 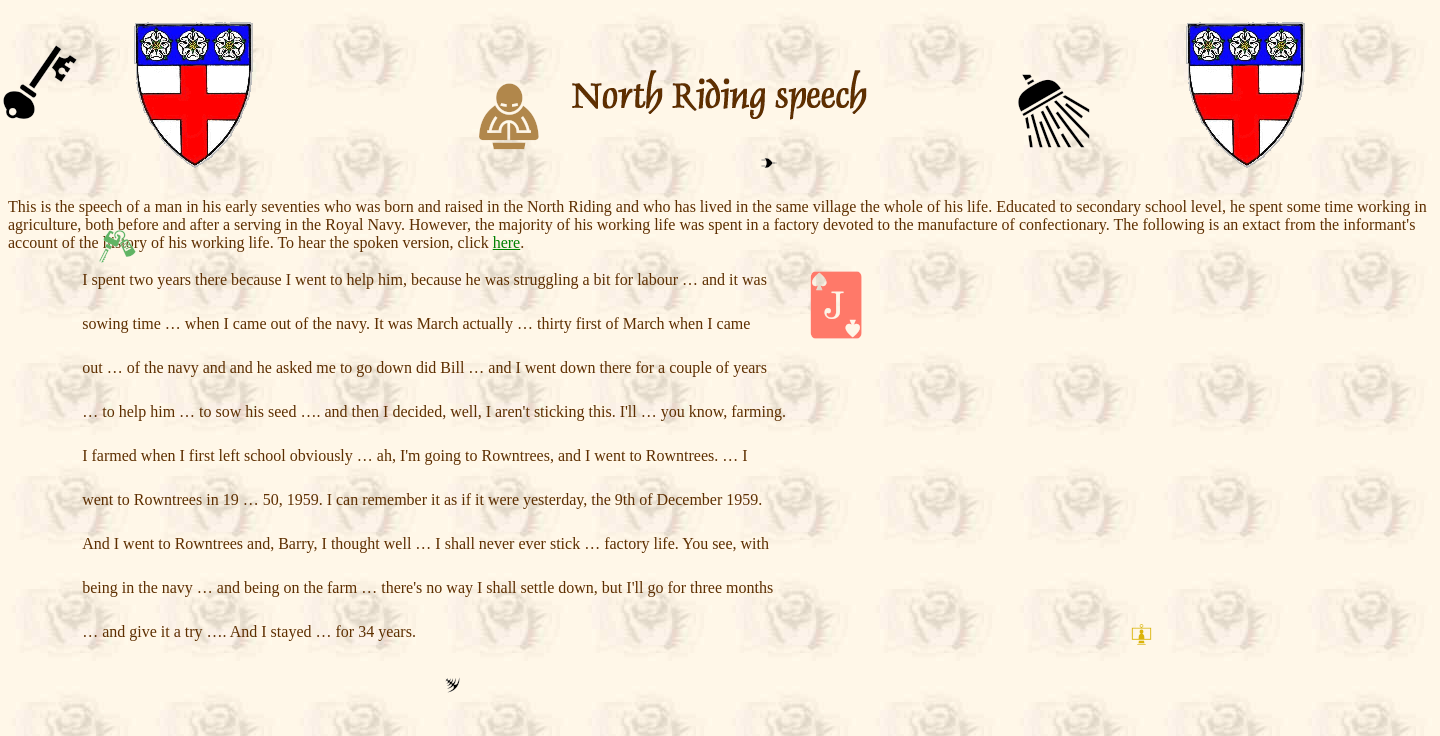 I want to click on represents a NOR logic gate in circuit design, so click(x=769, y=163).